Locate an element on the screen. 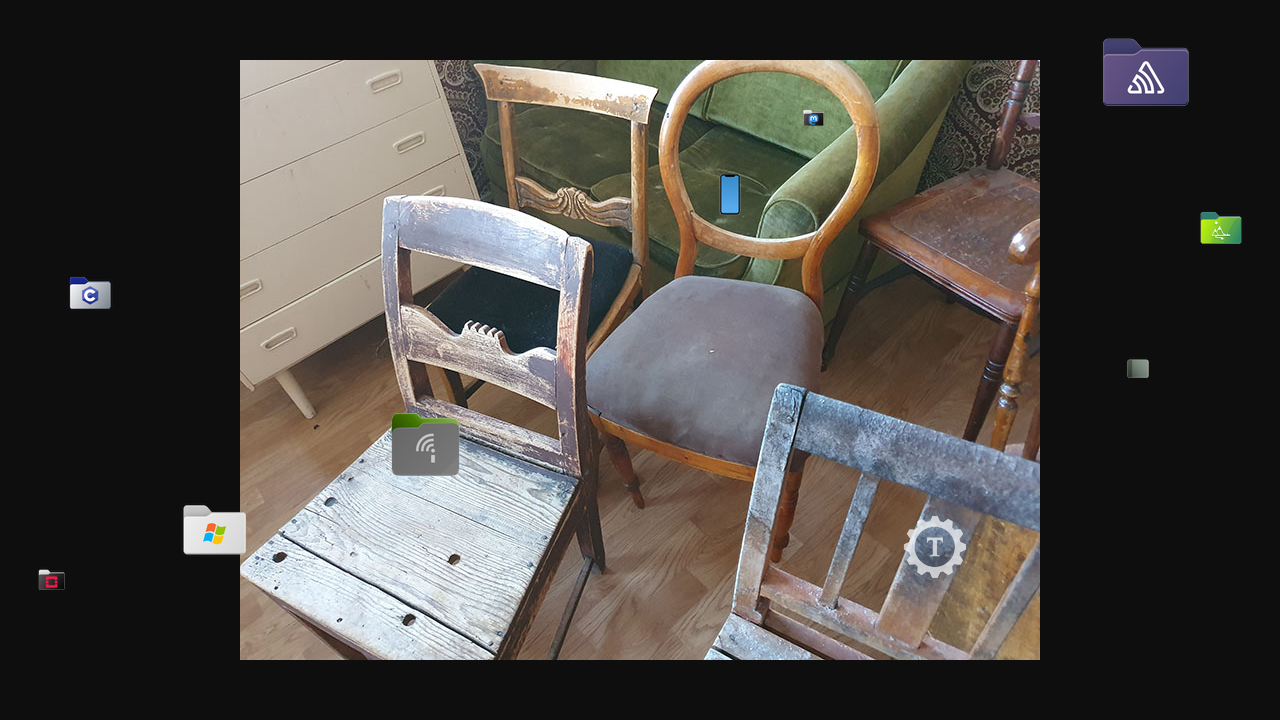 Image resolution: width=1280 pixels, height=720 pixels. open openstack project folder is located at coordinates (51, 580).